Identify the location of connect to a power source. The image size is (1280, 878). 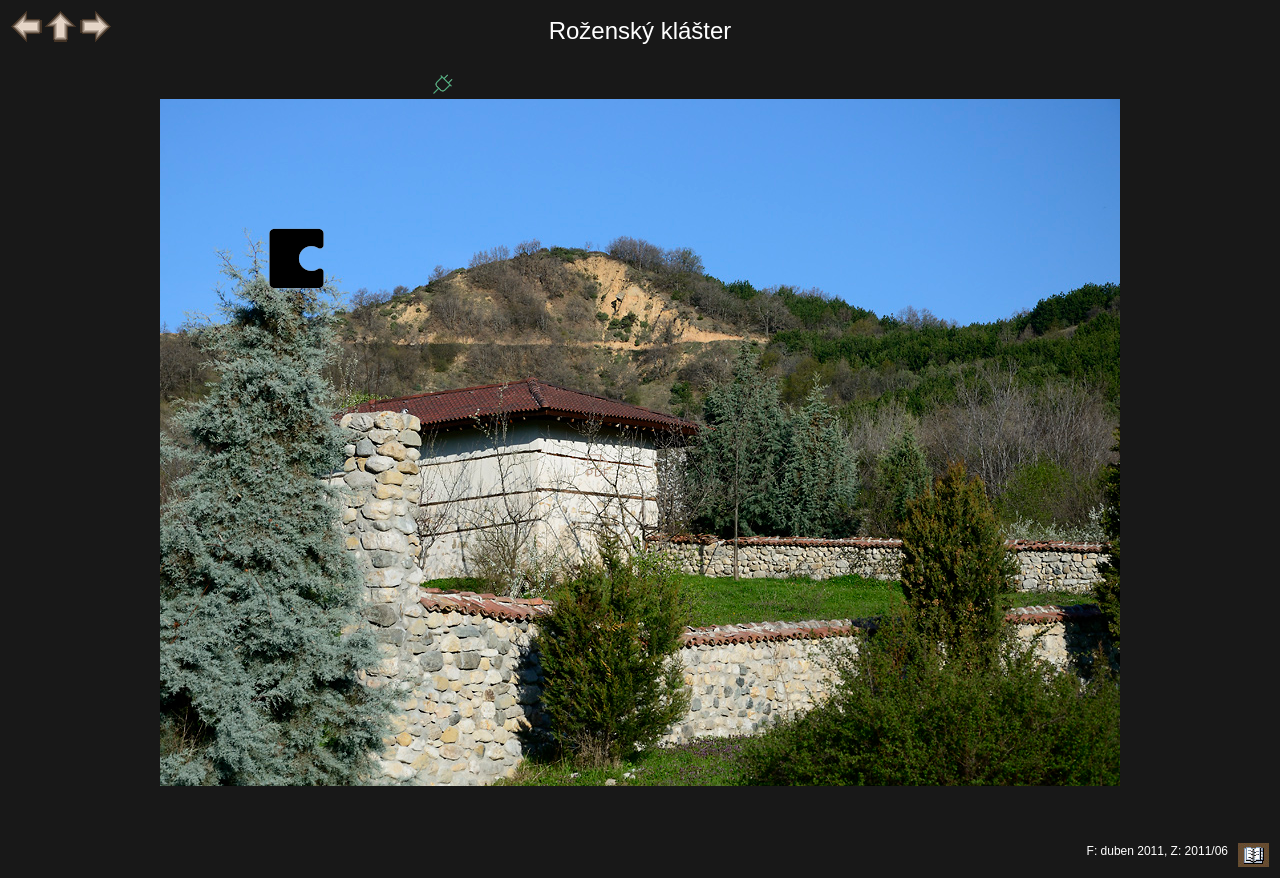
(442, 84).